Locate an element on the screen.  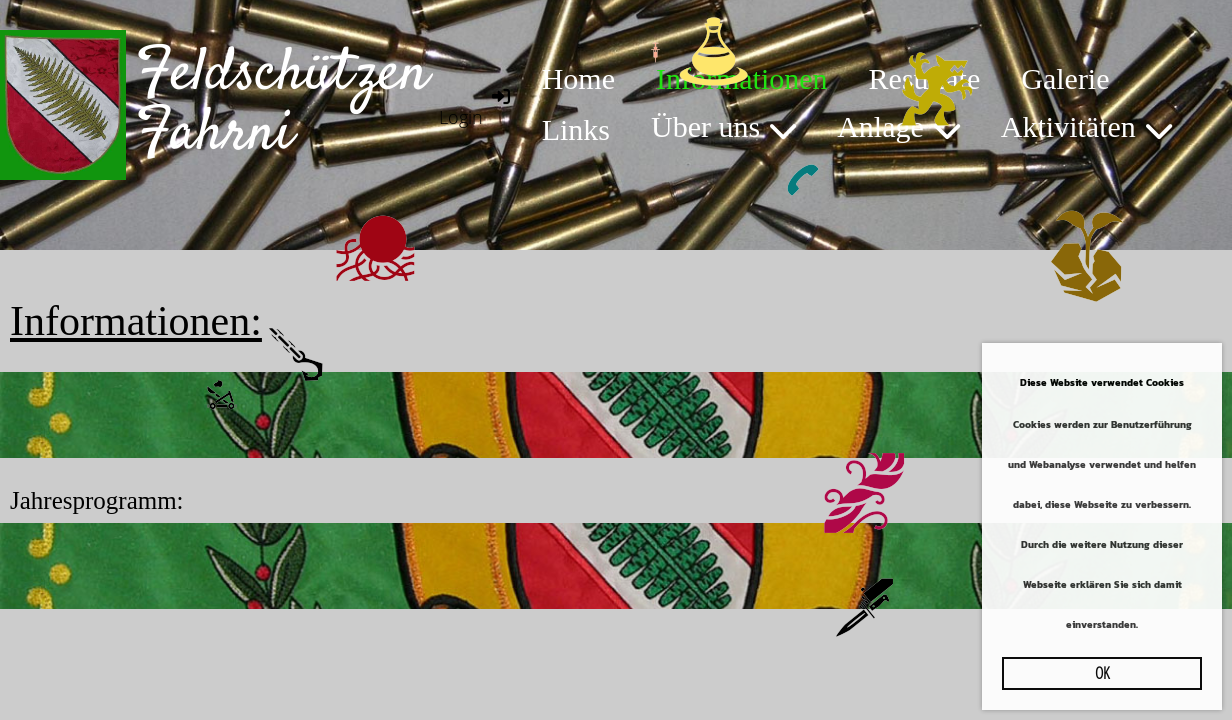
access health or medical settings is located at coordinates (655, 52).